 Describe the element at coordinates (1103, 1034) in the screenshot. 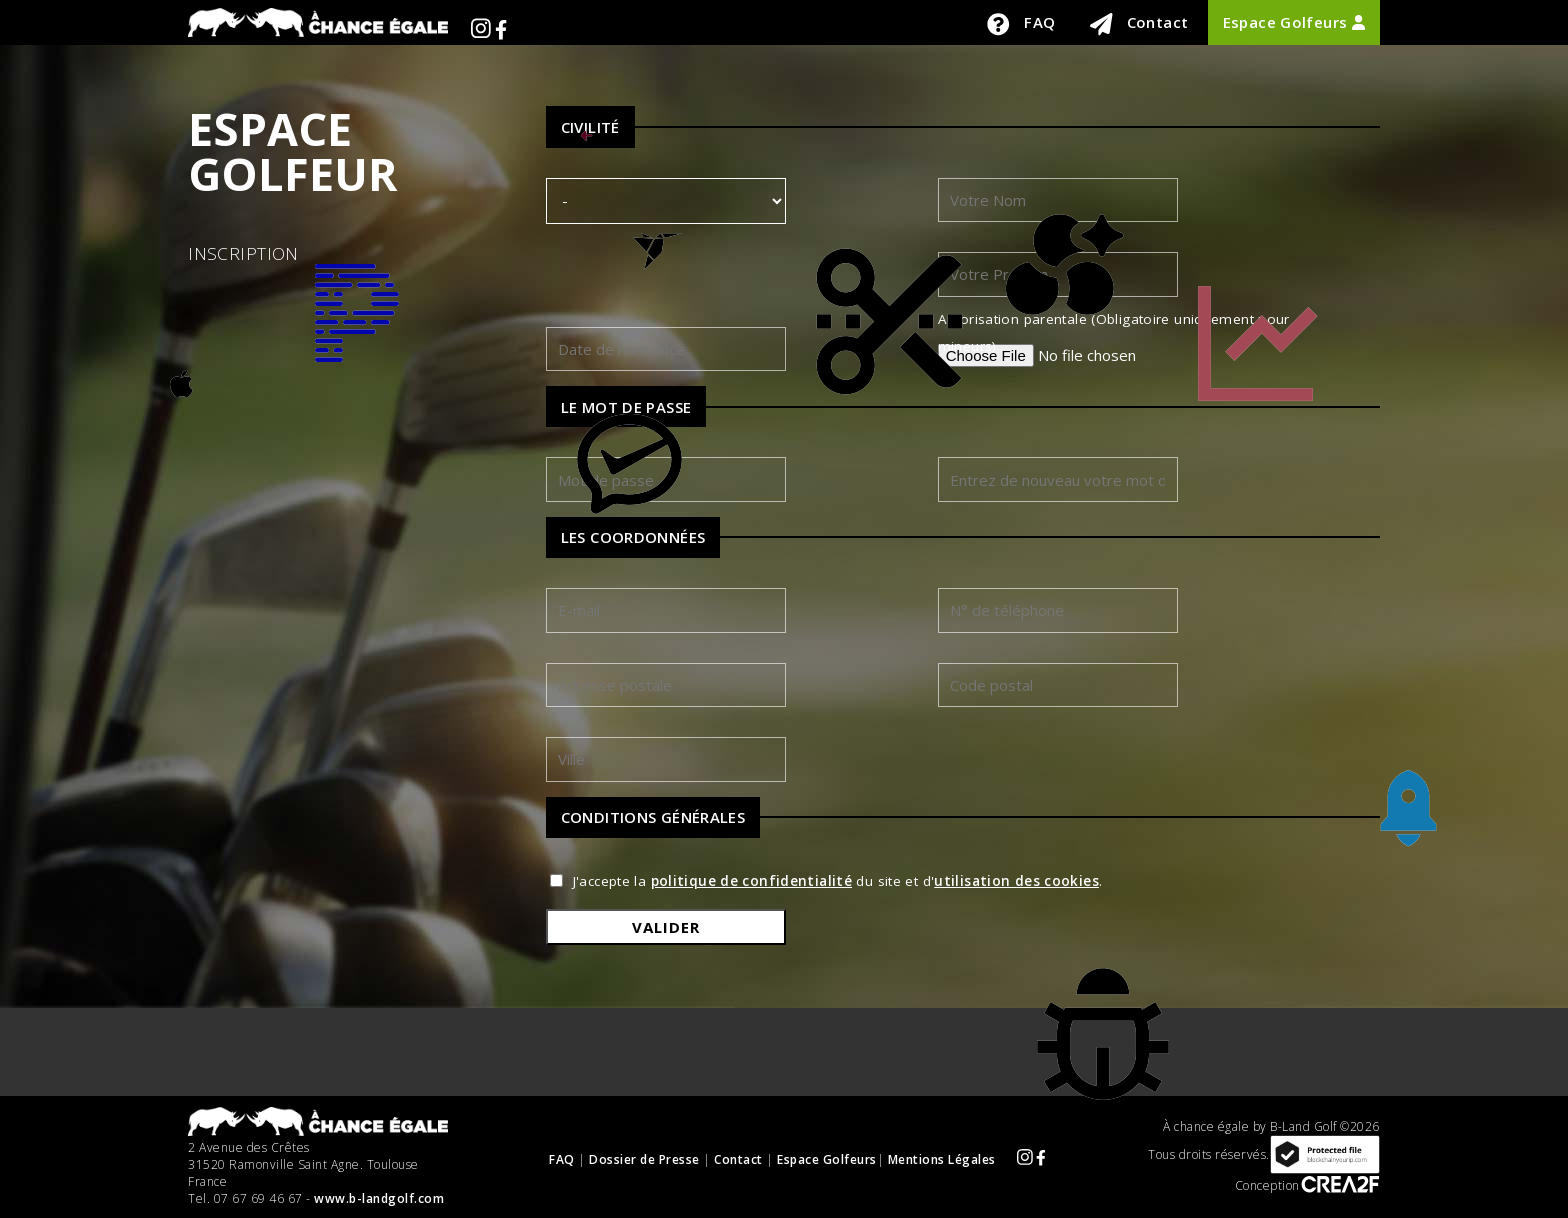

I see `report a bug or issue` at that location.